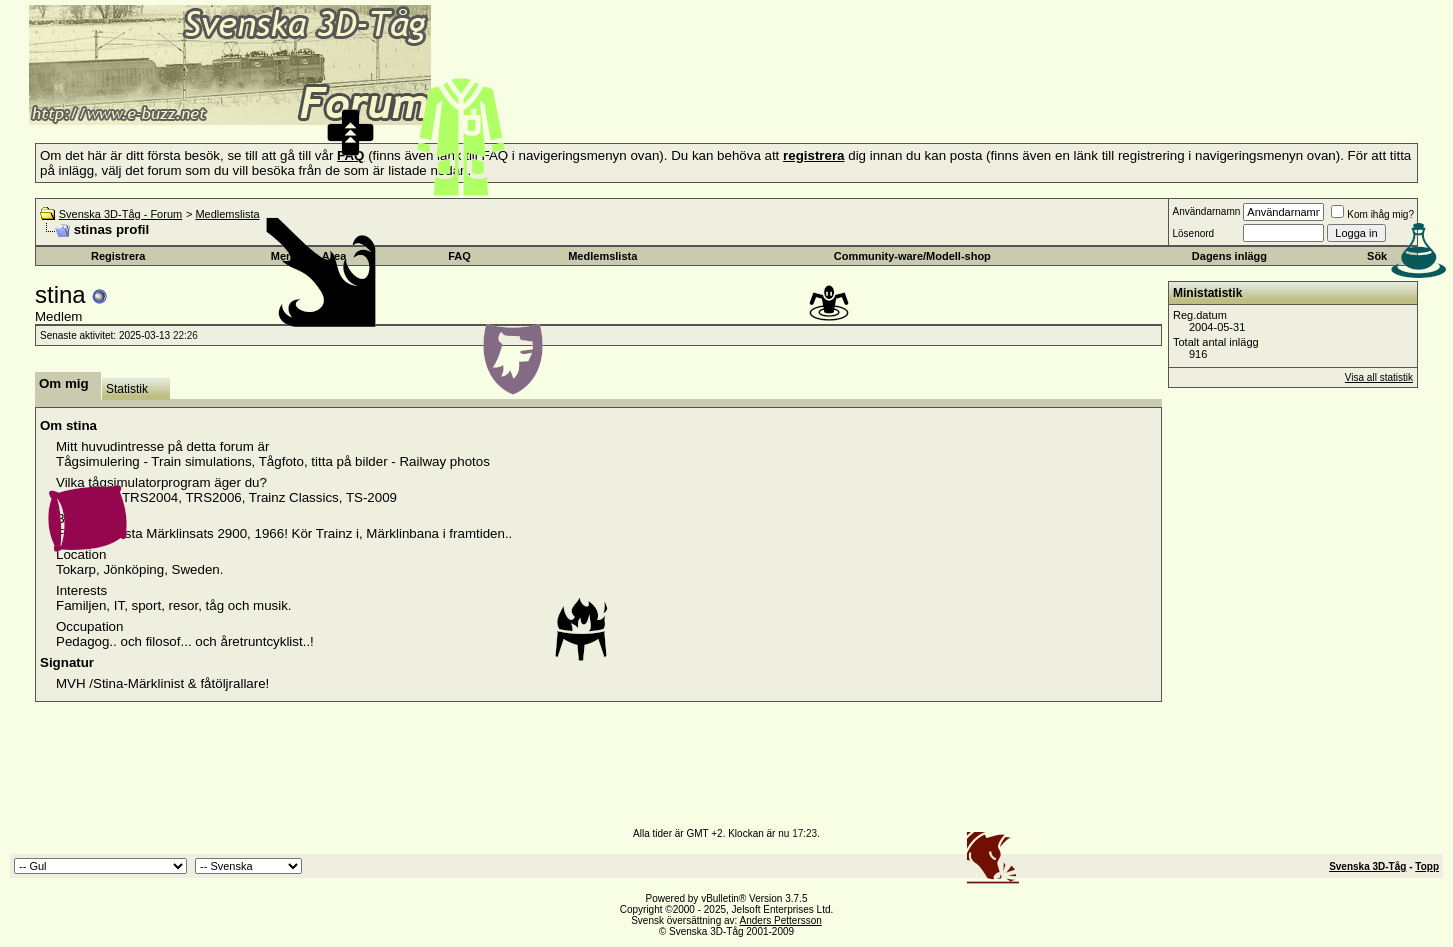  Describe the element at coordinates (87, 518) in the screenshot. I see `indicates sleep mode or rest state` at that location.